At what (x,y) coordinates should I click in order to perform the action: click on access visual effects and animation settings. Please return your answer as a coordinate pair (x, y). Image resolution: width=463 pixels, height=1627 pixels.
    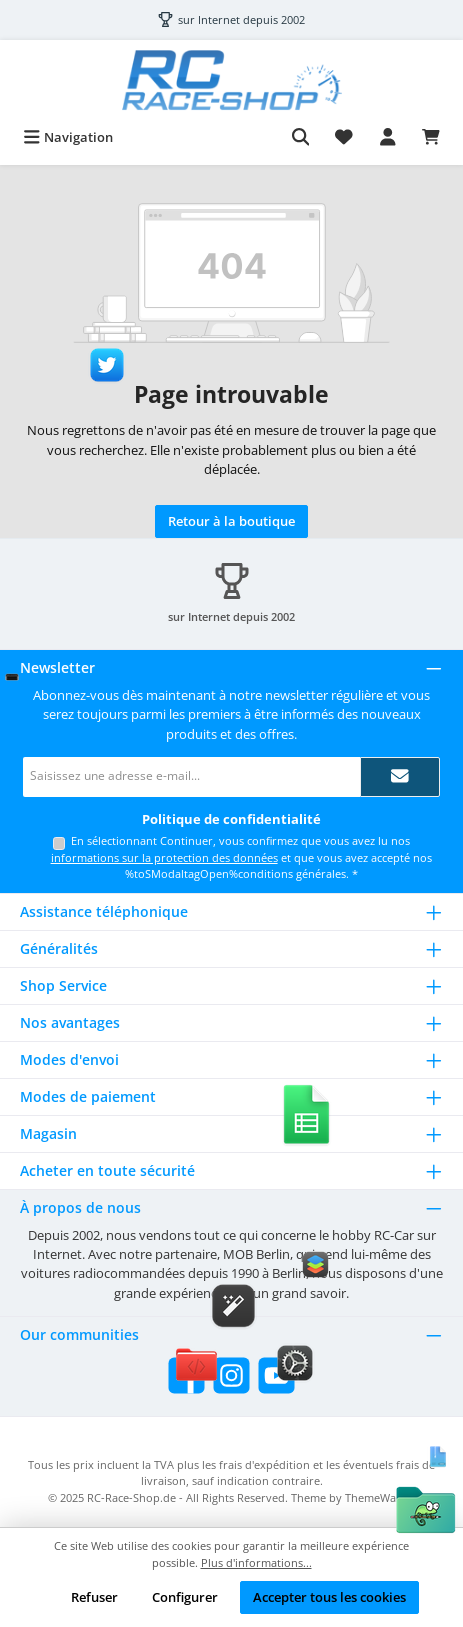
    Looking at the image, I should click on (233, 1306).